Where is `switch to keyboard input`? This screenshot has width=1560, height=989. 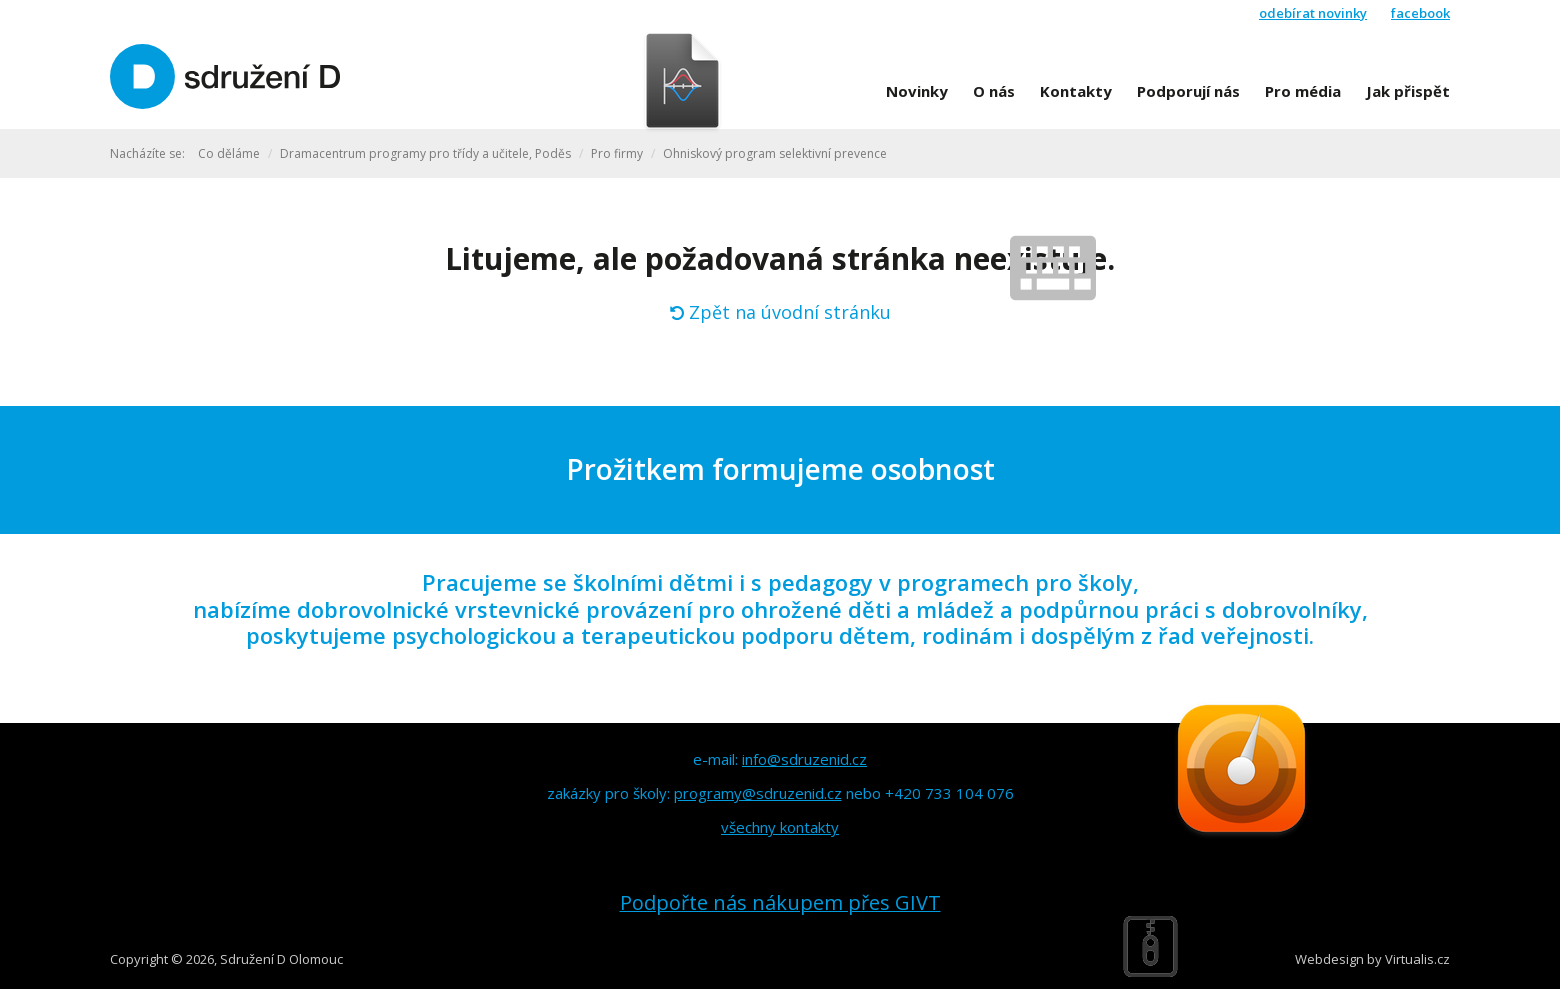 switch to keyboard input is located at coordinates (1053, 268).